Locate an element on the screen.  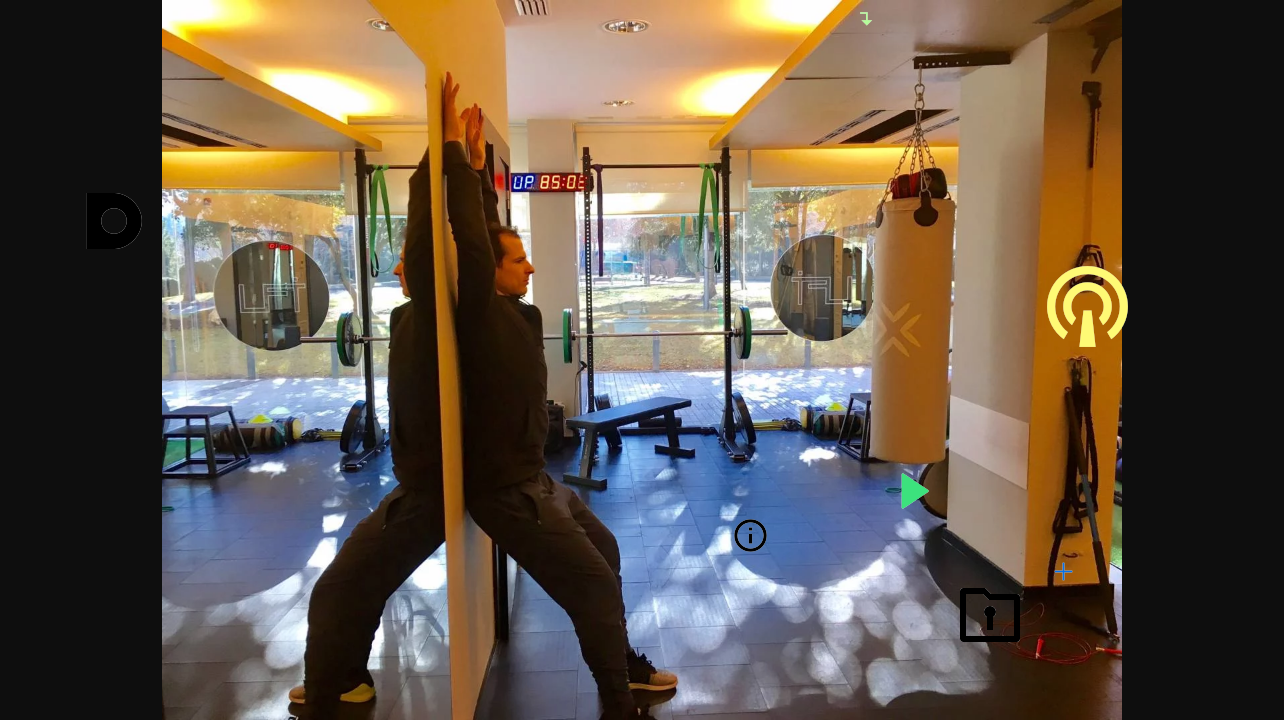
DatoCMS logo is located at coordinates (114, 221).